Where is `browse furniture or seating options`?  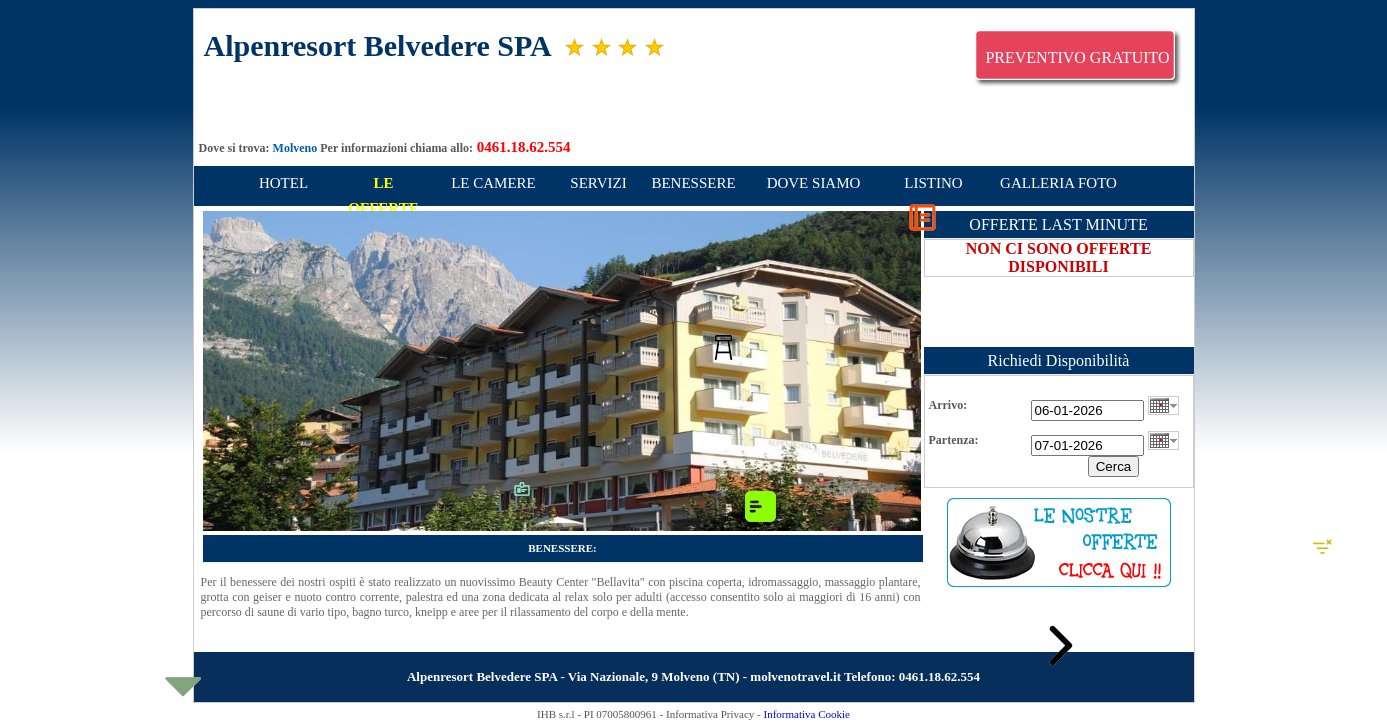
browse furniture or seating options is located at coordinates (723, 347).